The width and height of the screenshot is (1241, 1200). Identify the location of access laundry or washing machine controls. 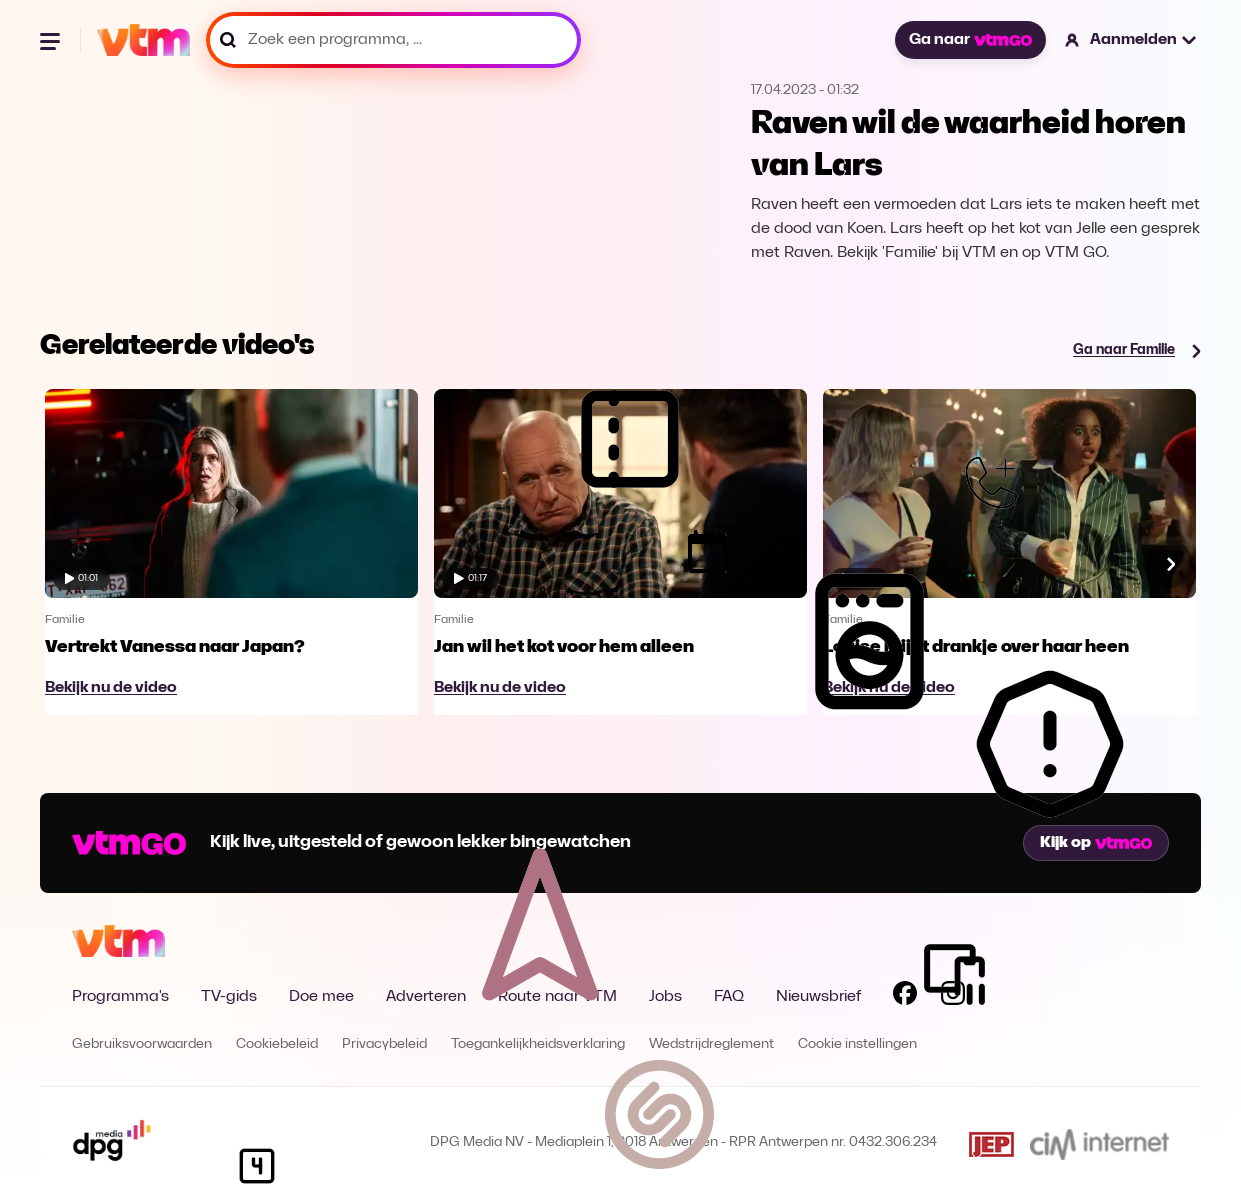
(869, 641).